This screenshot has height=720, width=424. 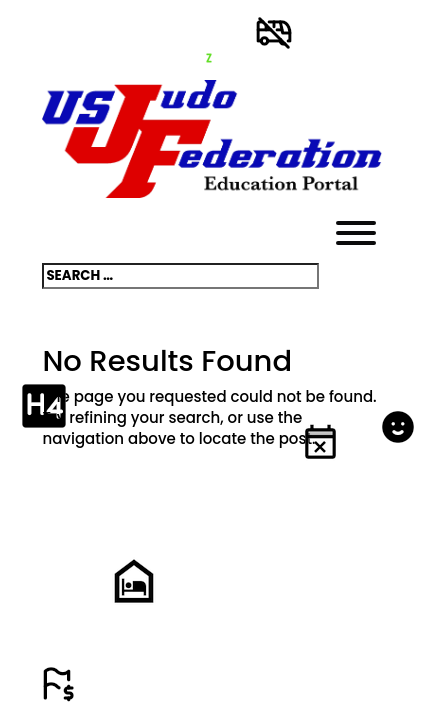 What do you see at coordinates (57, 683) in the screenshot?
I see `flag a financial transaction or payment` at bounding box center [57, 683].